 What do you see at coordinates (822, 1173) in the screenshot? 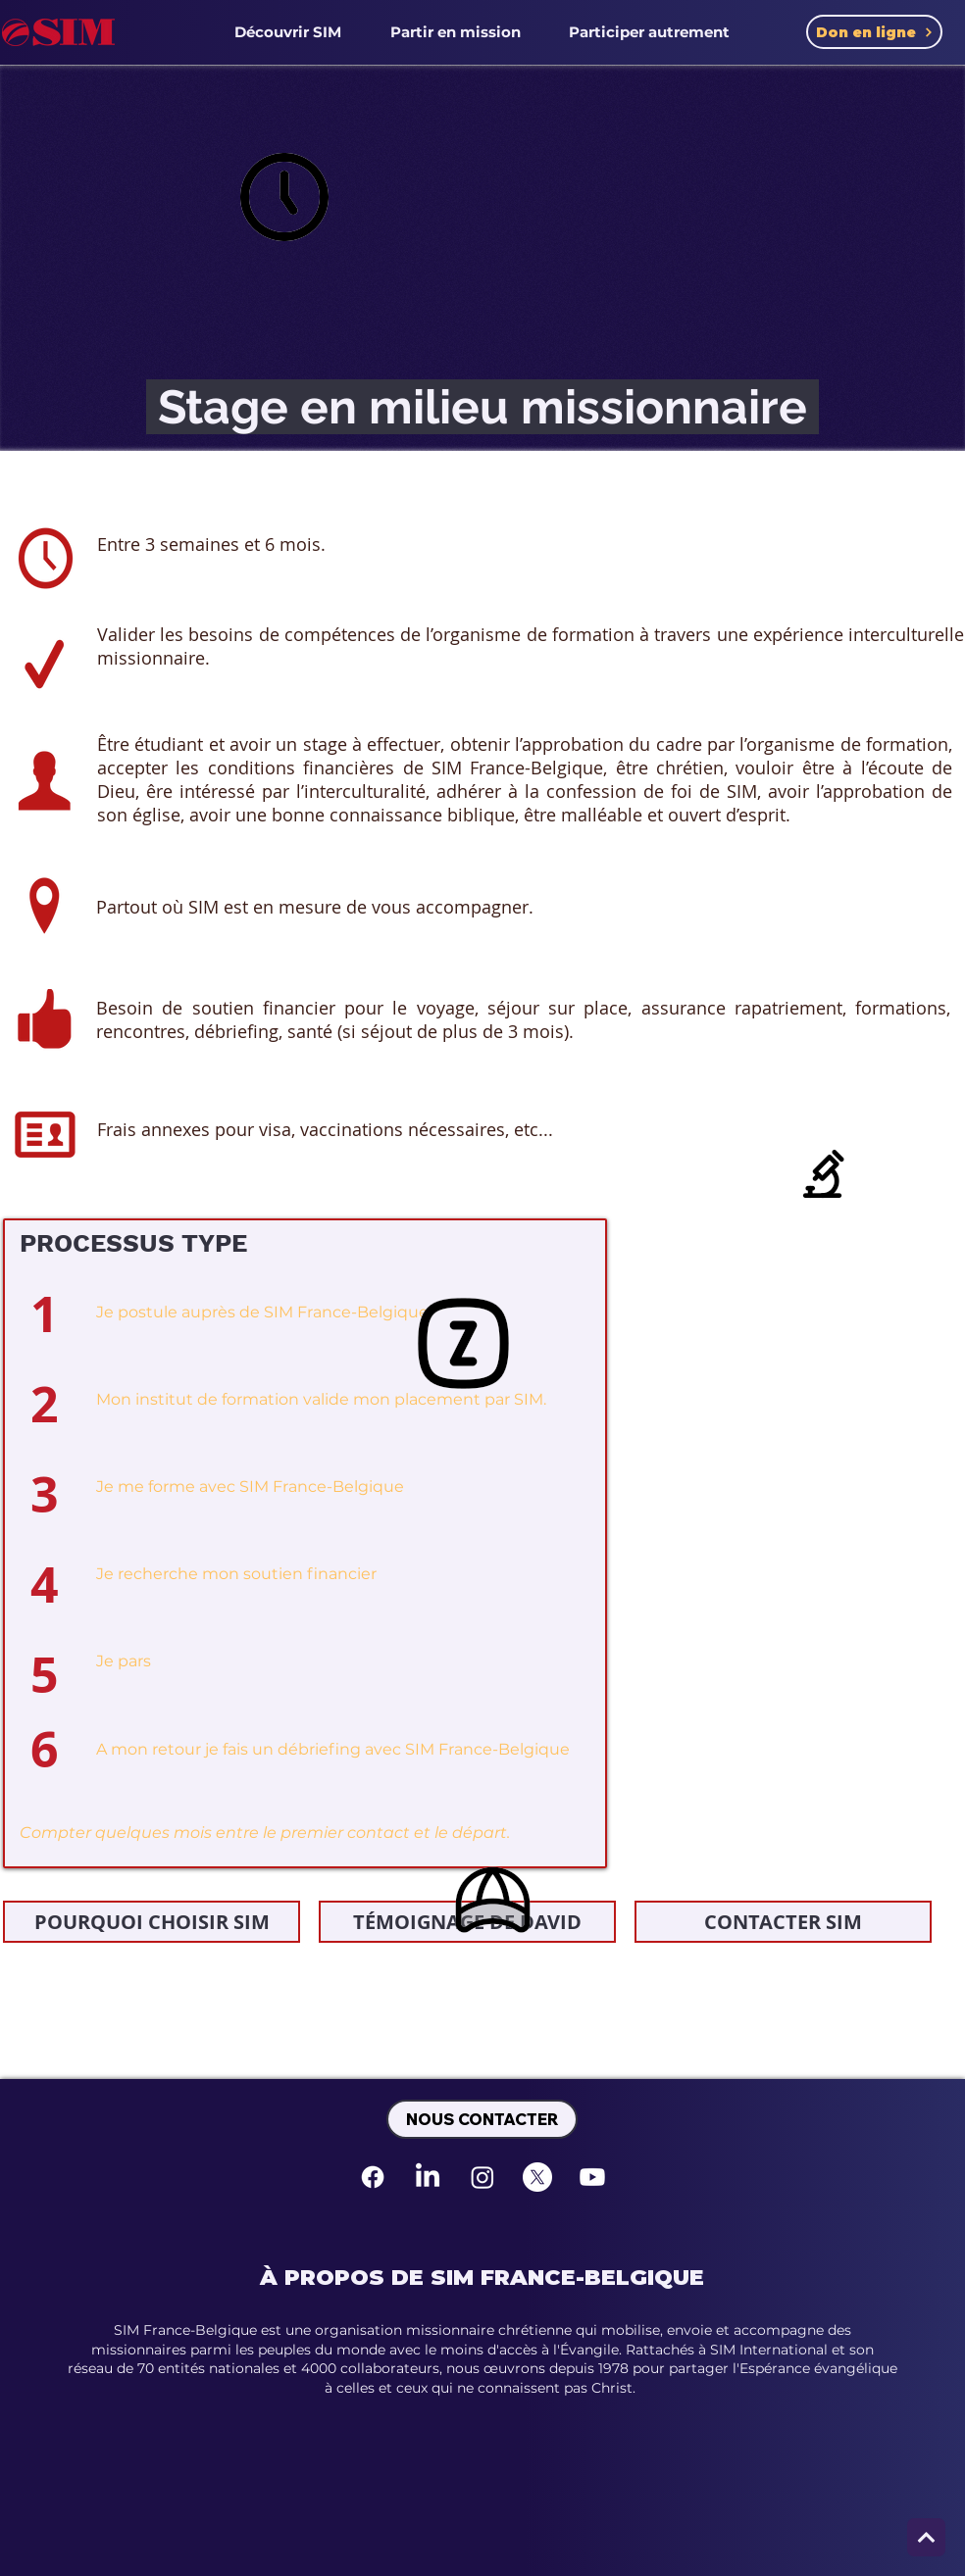
I see `access scientific or research tools` at bounding box center [822, 1173].